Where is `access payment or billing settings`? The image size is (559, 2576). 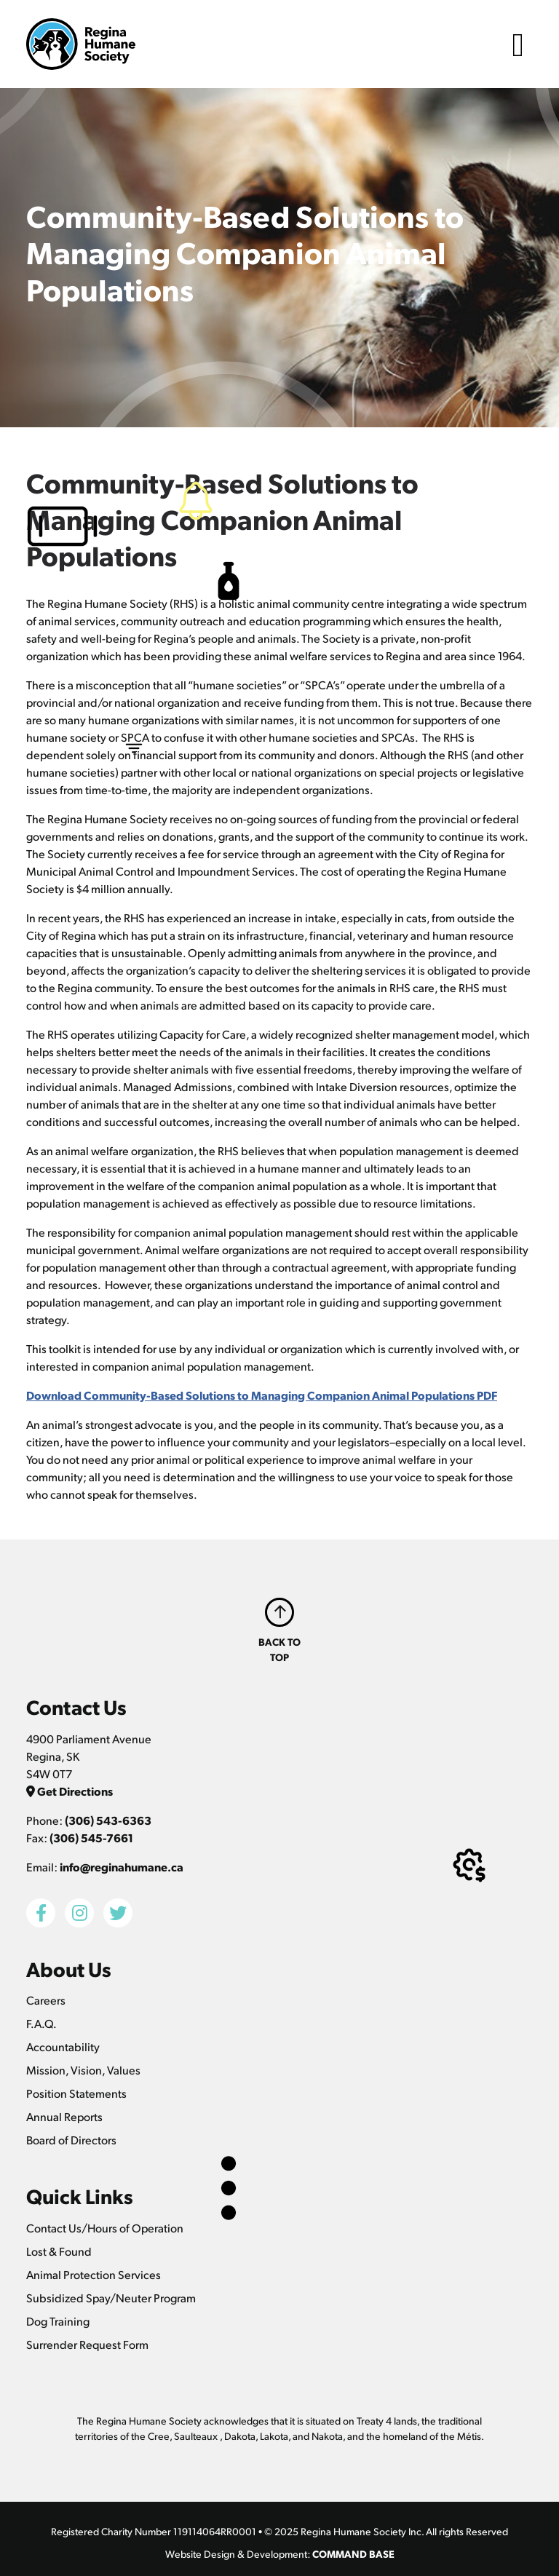 access payment or billing settings is located at coordinates (469, 1864).